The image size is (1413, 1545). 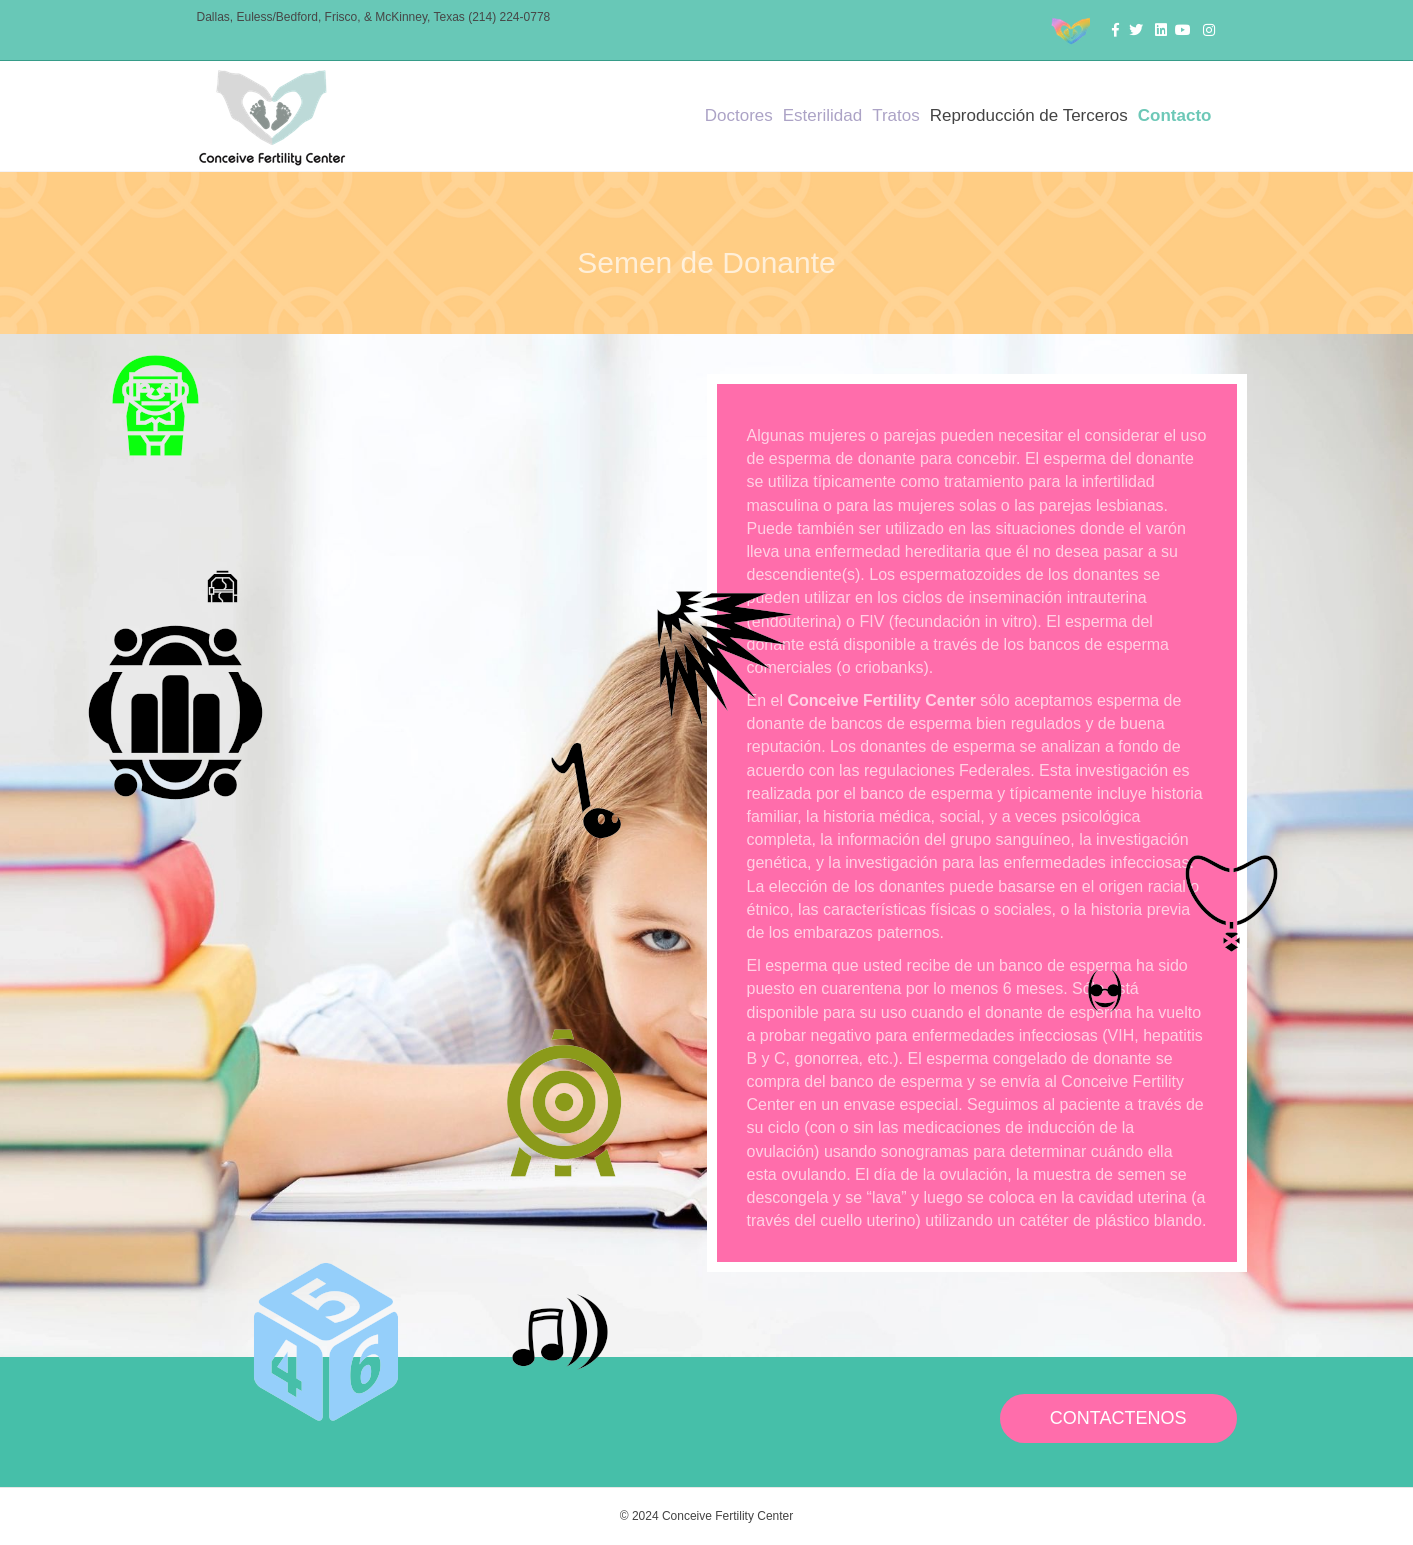 I want to click on access otamatone or novelty instrument sounds, so click(x=588, y=790).